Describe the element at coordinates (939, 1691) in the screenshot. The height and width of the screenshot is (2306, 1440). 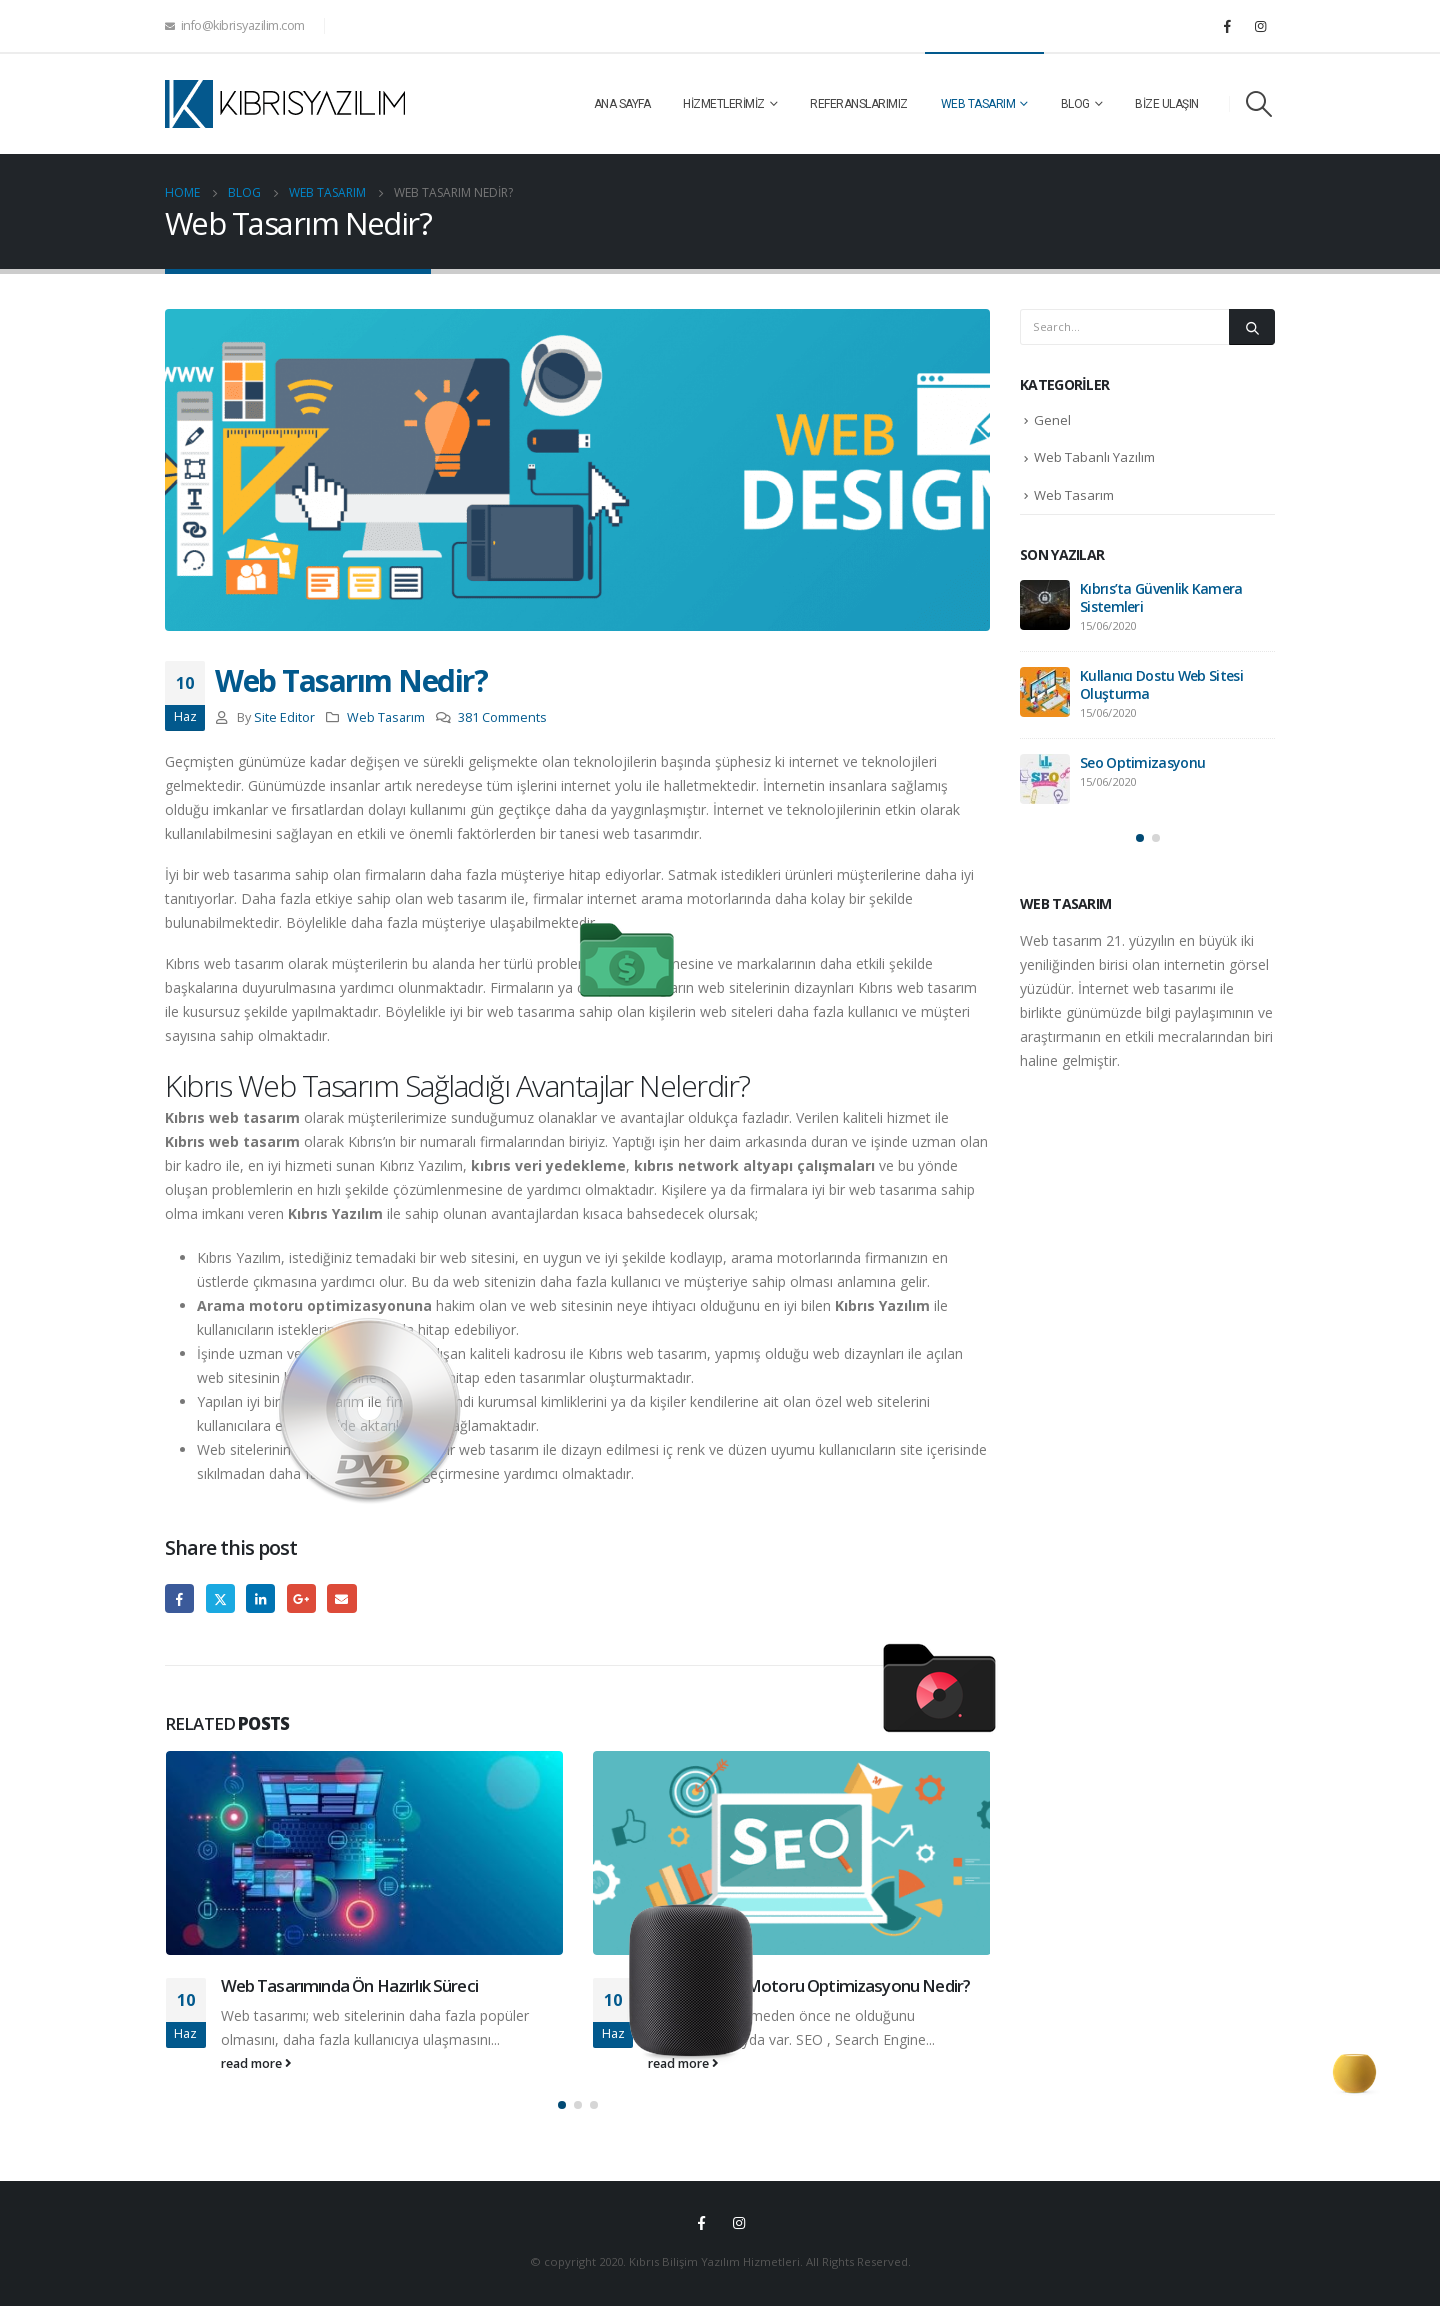
I see `folder containing wondershare dvd creator project files` at that location.